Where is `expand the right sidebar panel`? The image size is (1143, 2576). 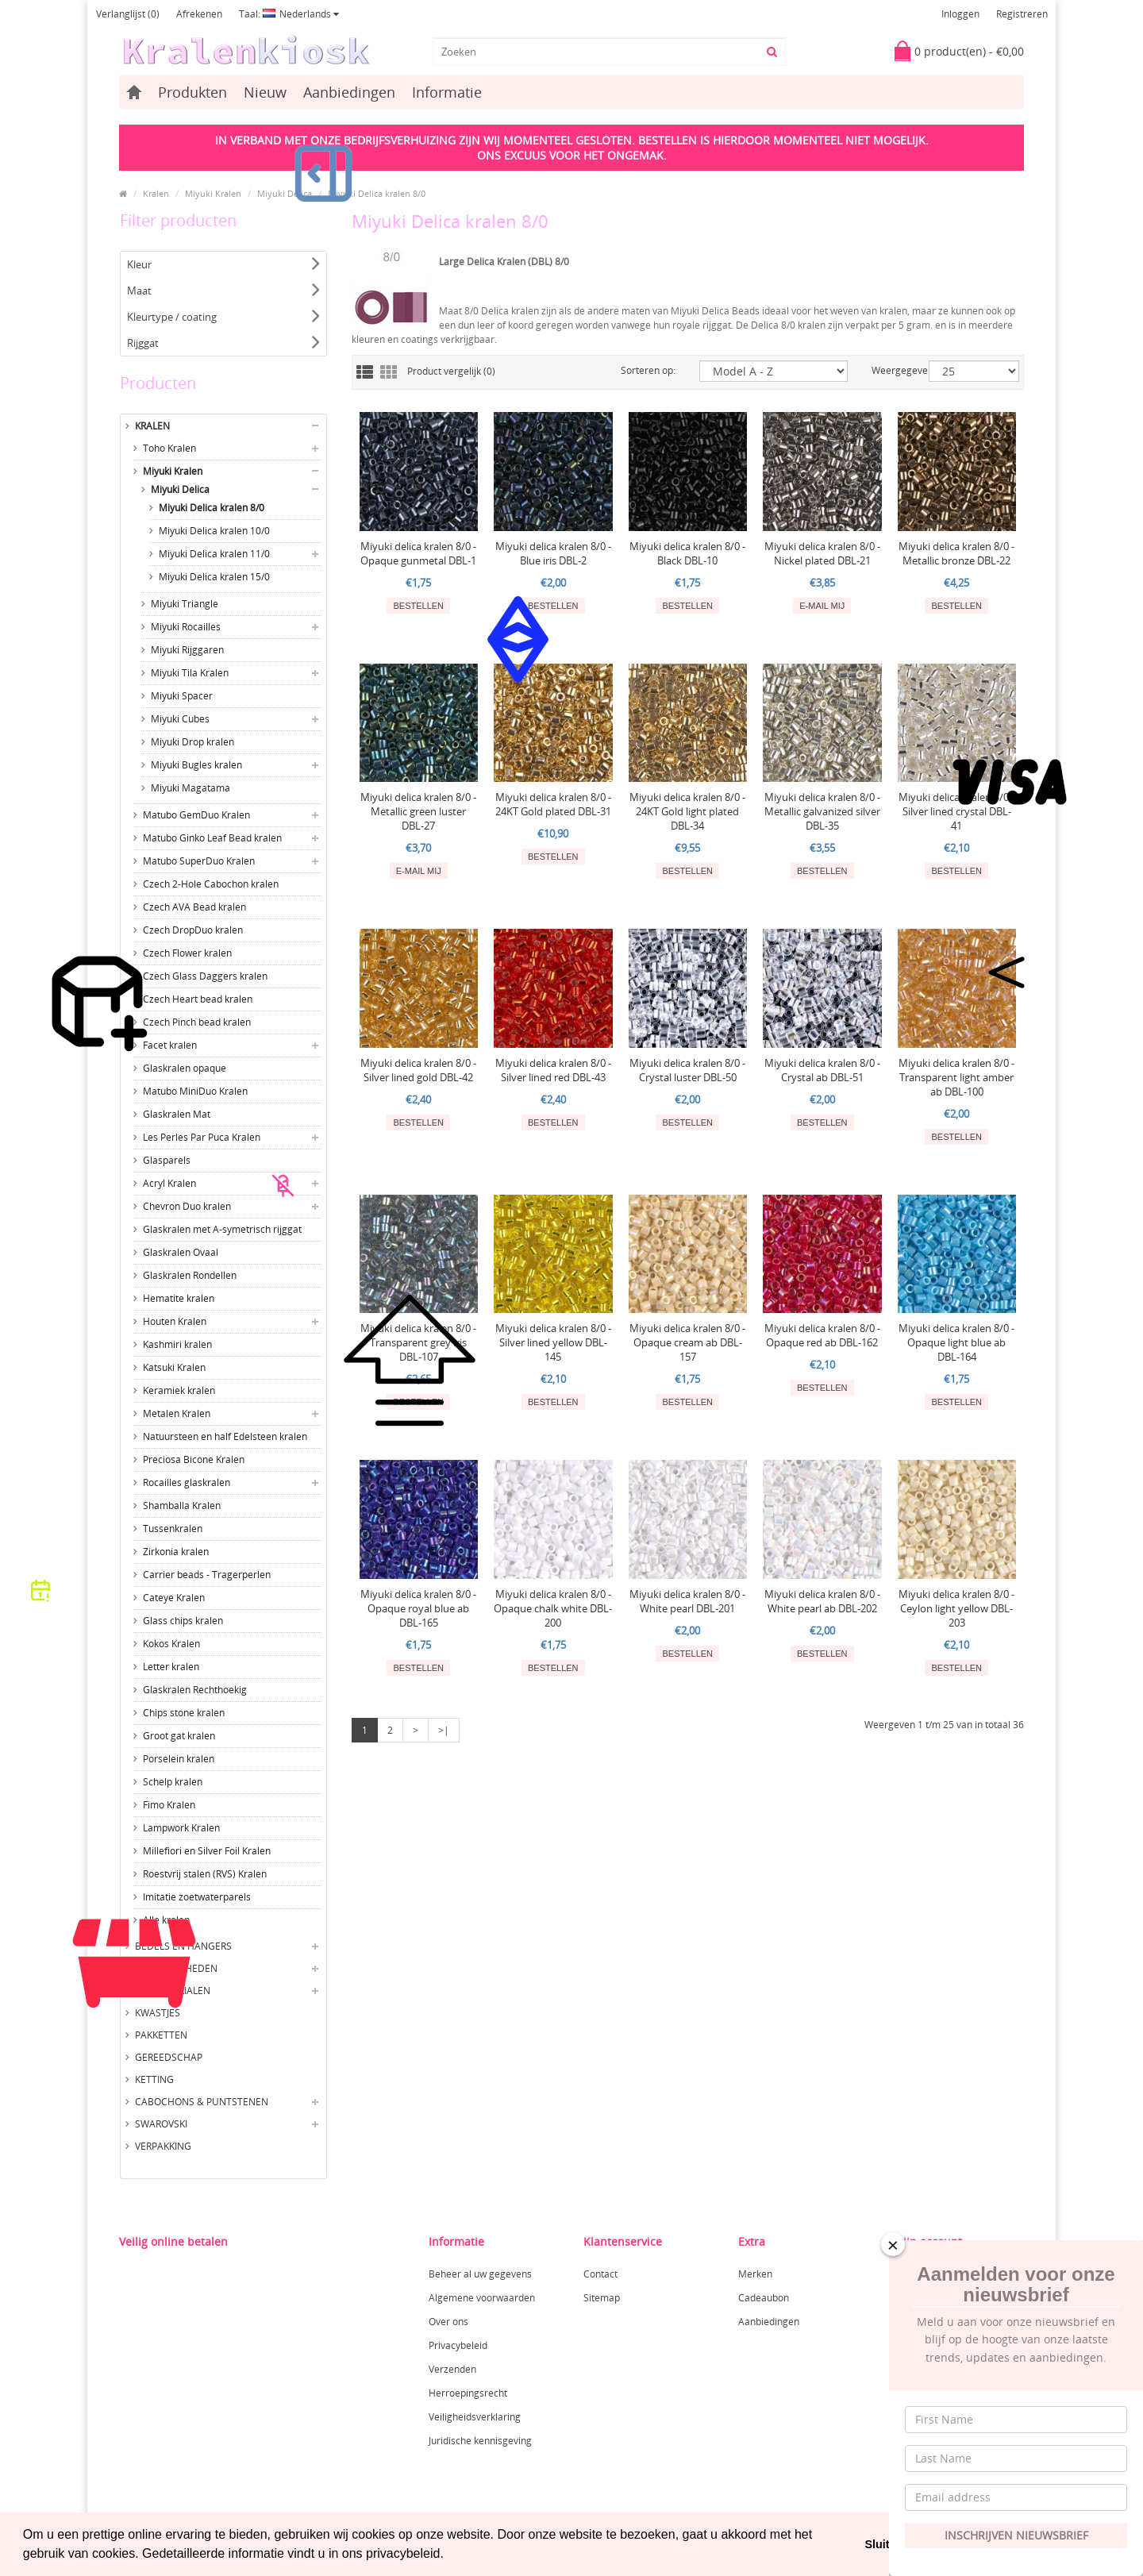
expand the right sidebar panel is located at coordinates (323, 173).